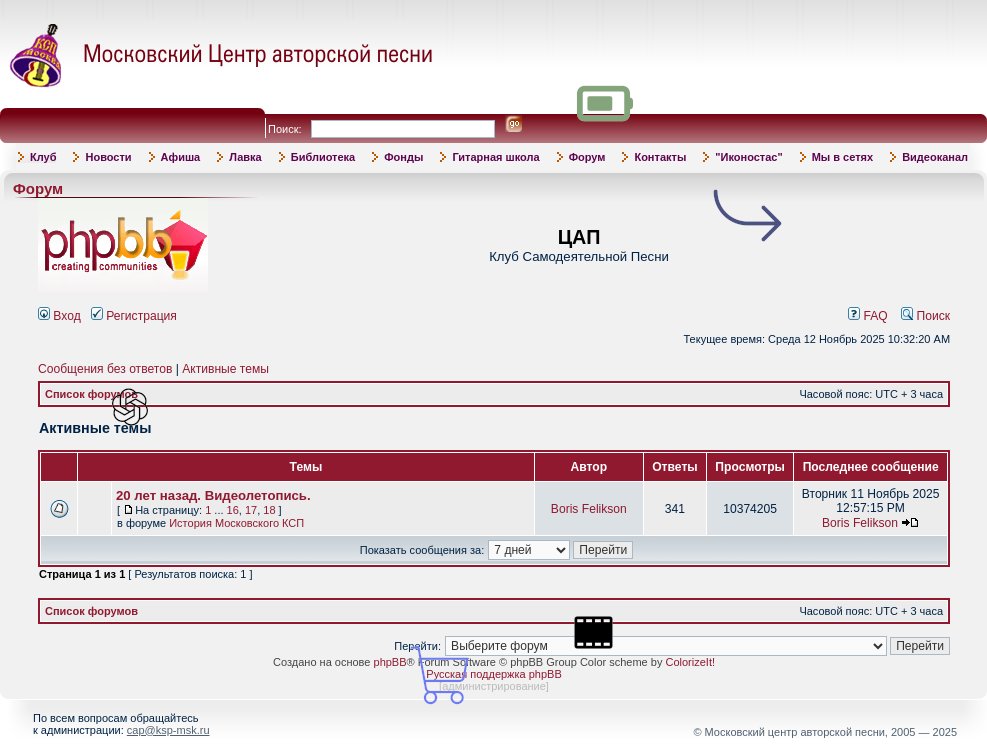 This screenshot has height=748, width=987. What do you see at coordinates (747, 215) in the screenshot?
I see `reply to a message or comment` at bounding box center [747, 215].